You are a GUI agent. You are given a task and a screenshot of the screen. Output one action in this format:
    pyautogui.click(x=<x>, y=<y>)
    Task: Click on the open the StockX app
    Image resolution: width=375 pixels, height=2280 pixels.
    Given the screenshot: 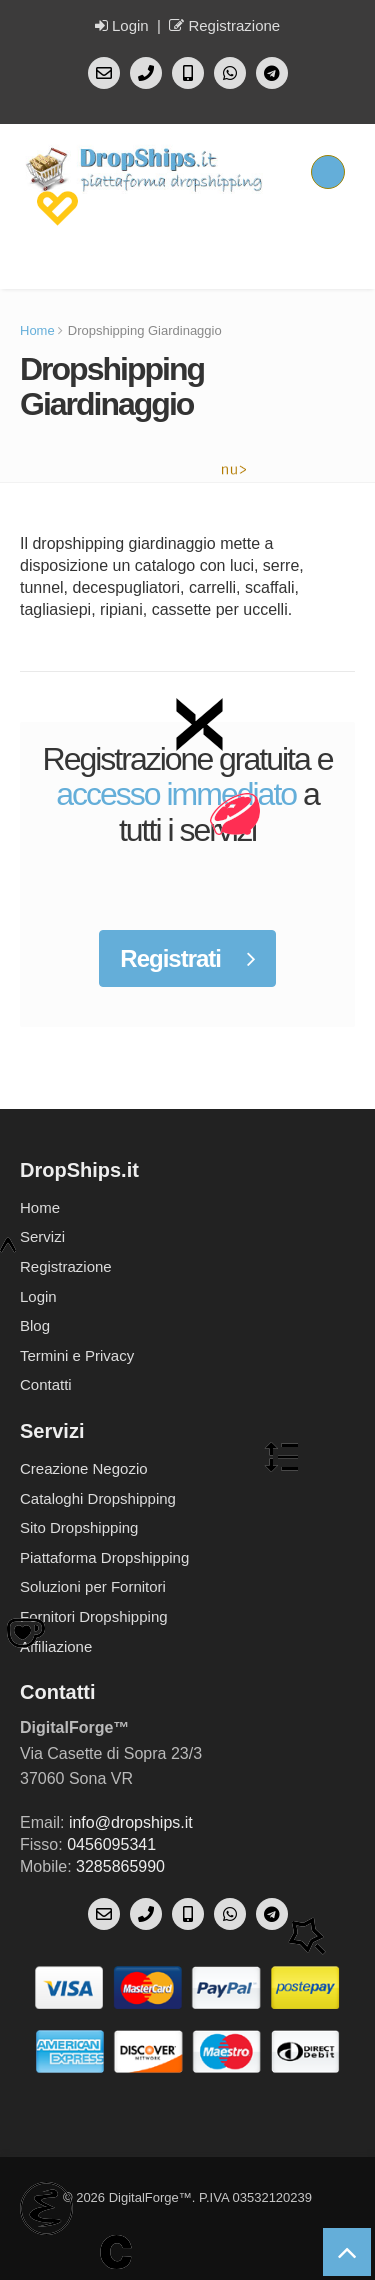 What is the action you would take?
    pyautogui.click(x=199, y=724)
    